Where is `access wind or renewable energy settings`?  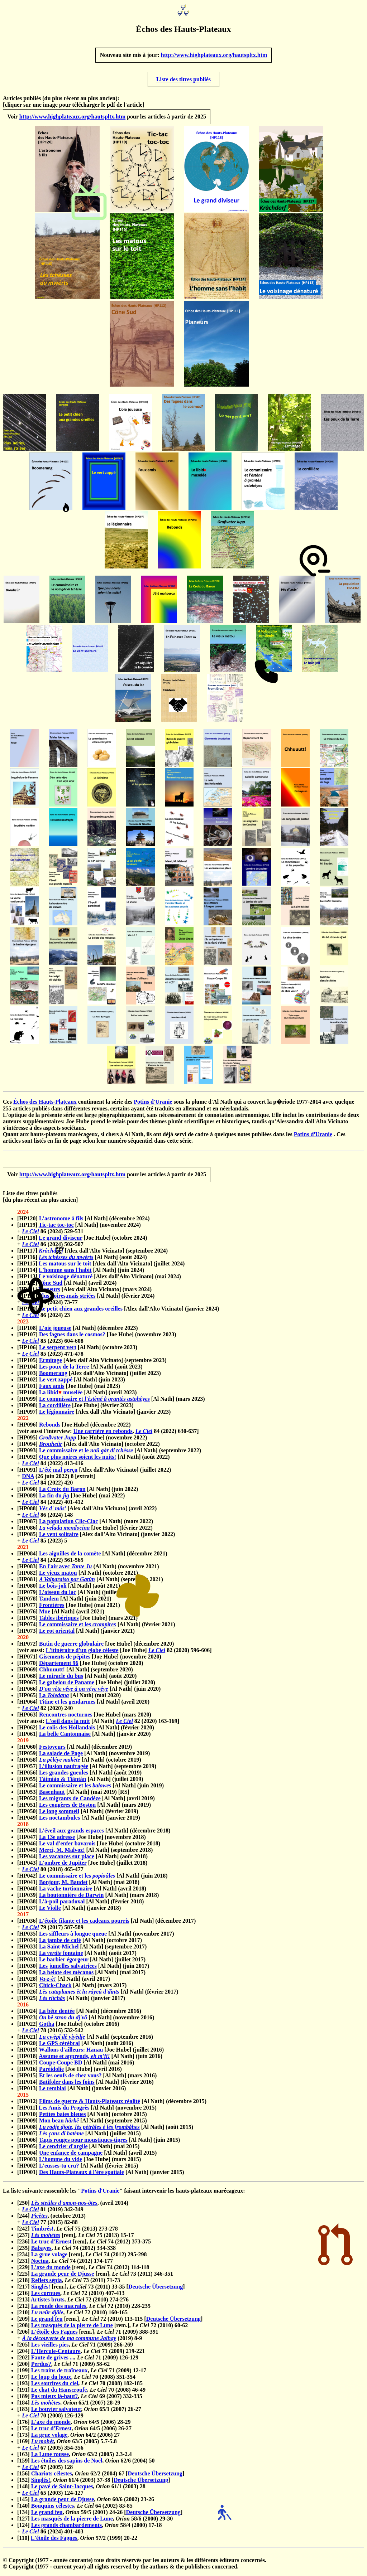 access wind or renewable energy settings is located at coordinates (138, 1596).